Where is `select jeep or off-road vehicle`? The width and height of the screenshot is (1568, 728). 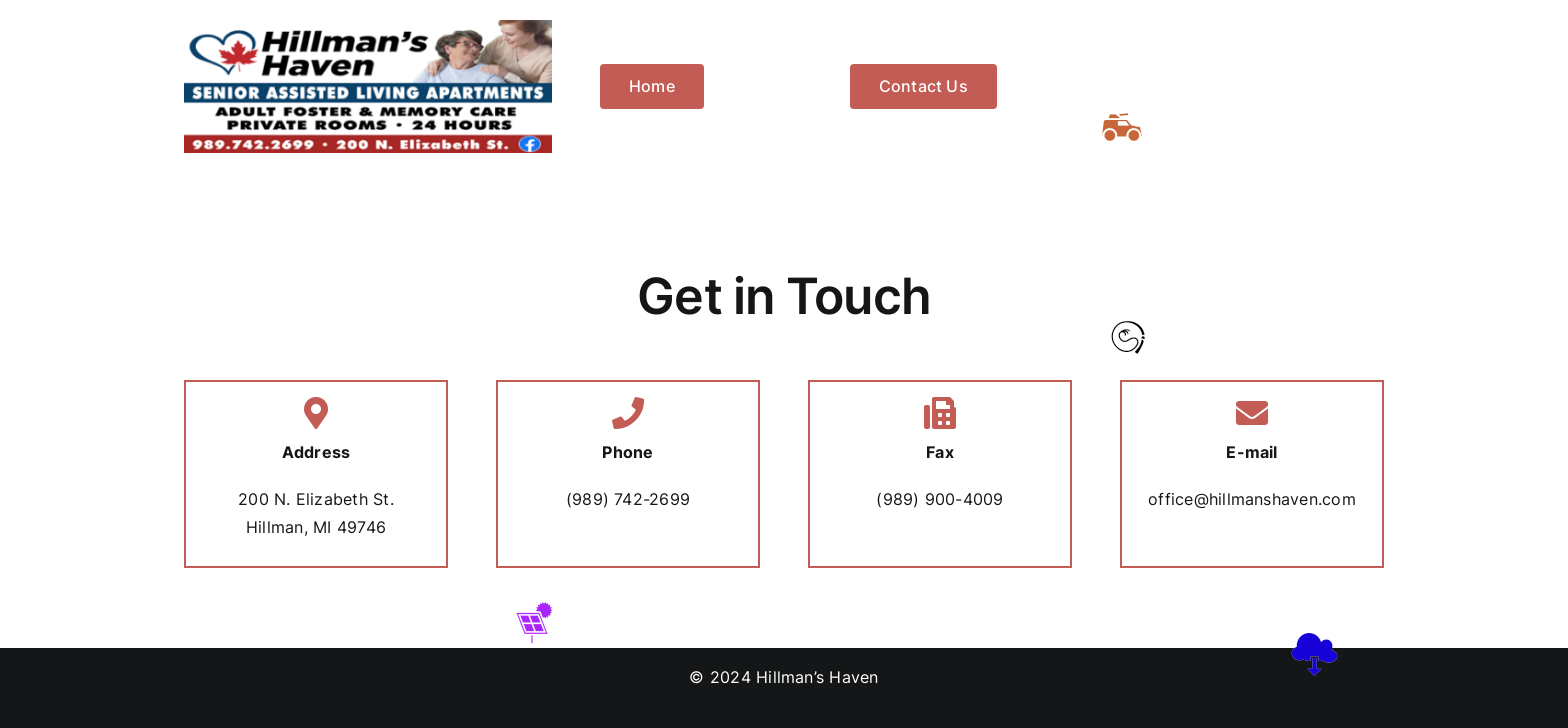 select jeep or off-road vehicle is located at coordinates (1122, 127).